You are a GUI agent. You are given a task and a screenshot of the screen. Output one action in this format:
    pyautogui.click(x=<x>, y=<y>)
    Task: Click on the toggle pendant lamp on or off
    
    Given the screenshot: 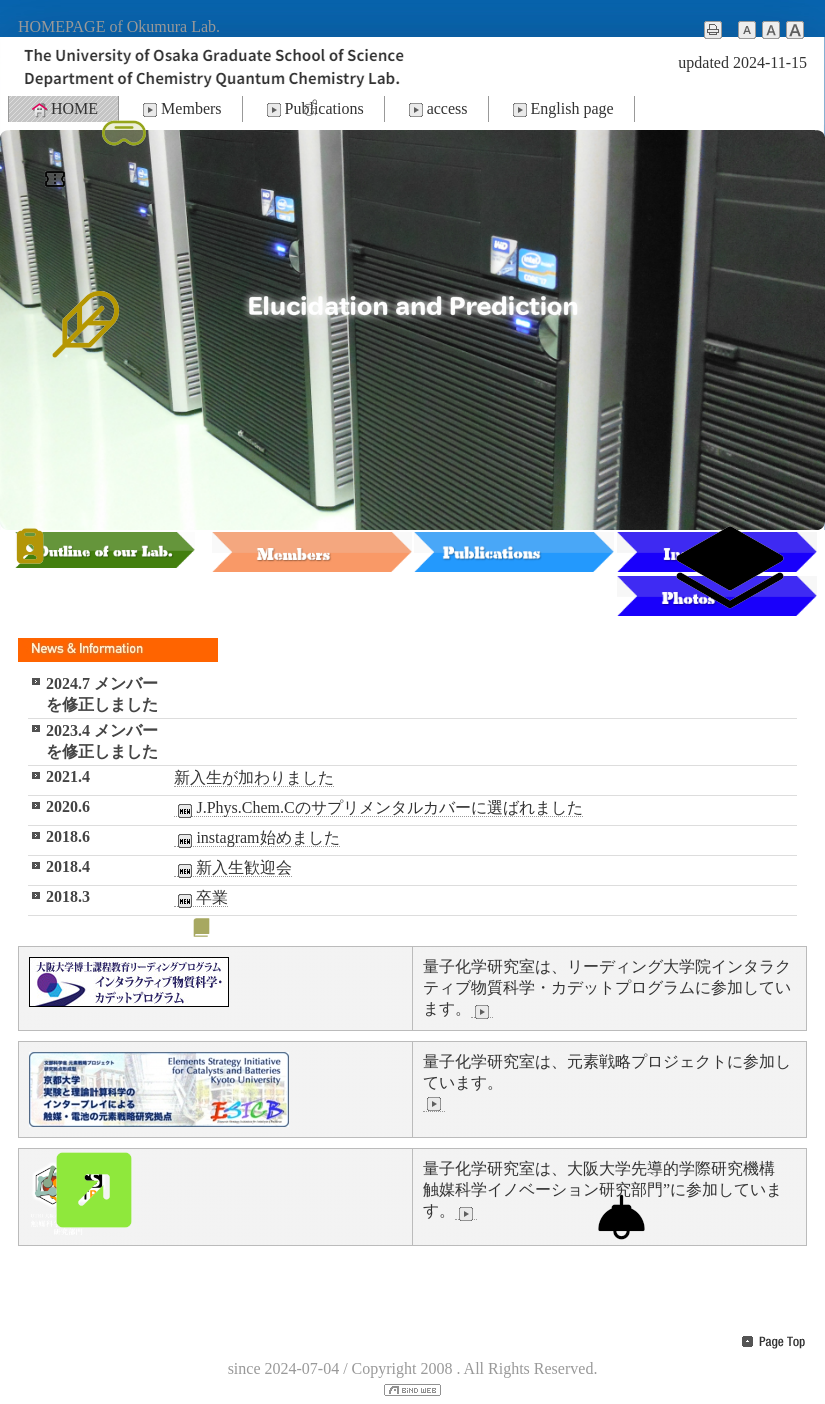 What is the action you would take?
    pyautogui.click(x=621, y=1219)
    